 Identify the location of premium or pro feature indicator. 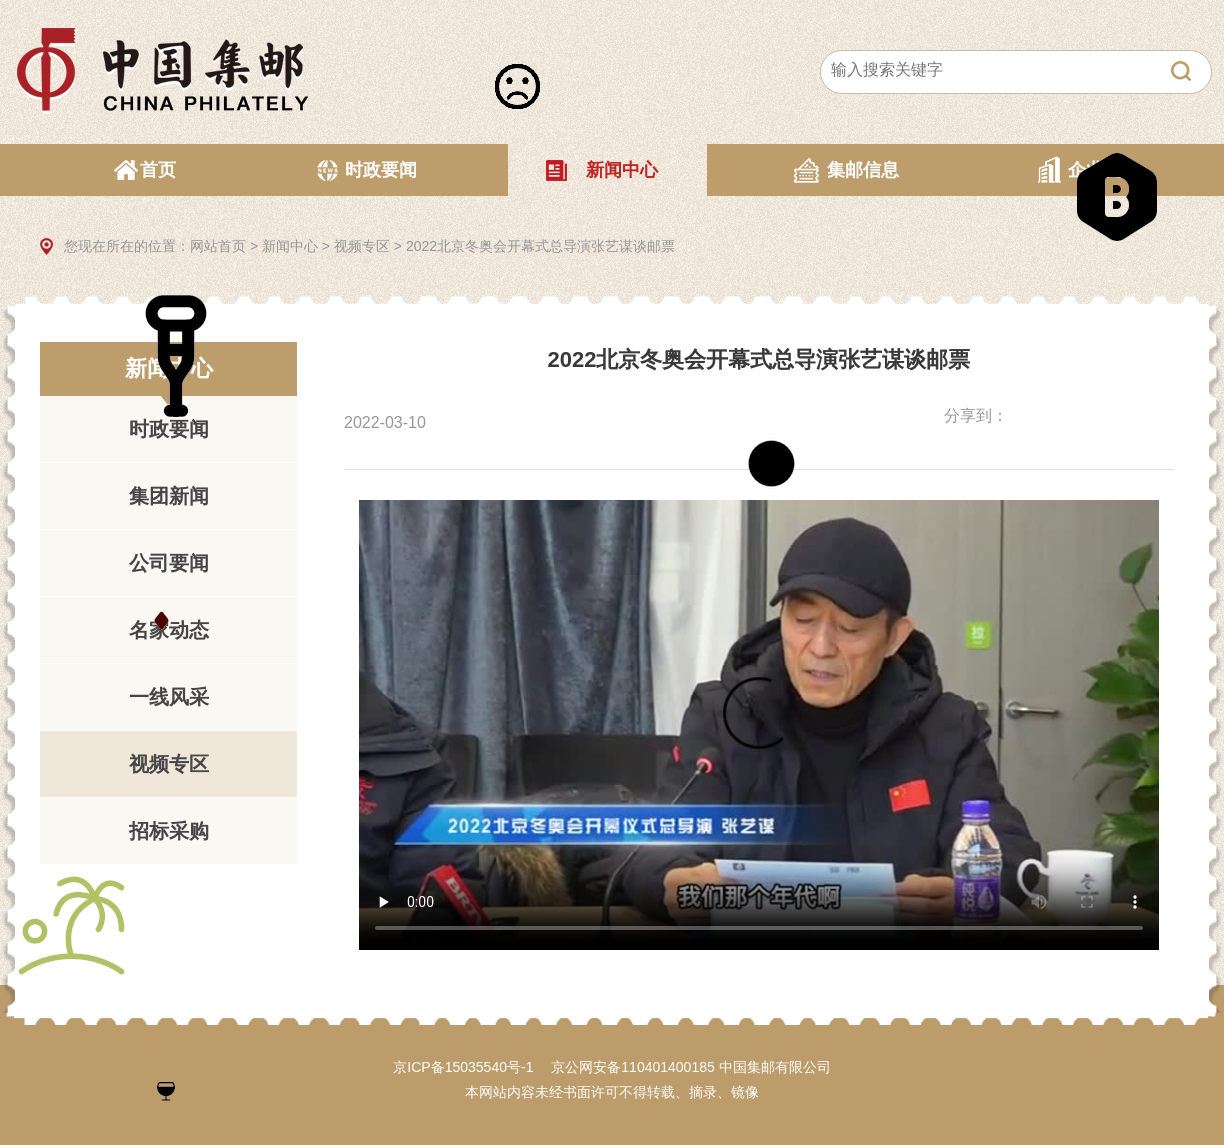
(161, 620).